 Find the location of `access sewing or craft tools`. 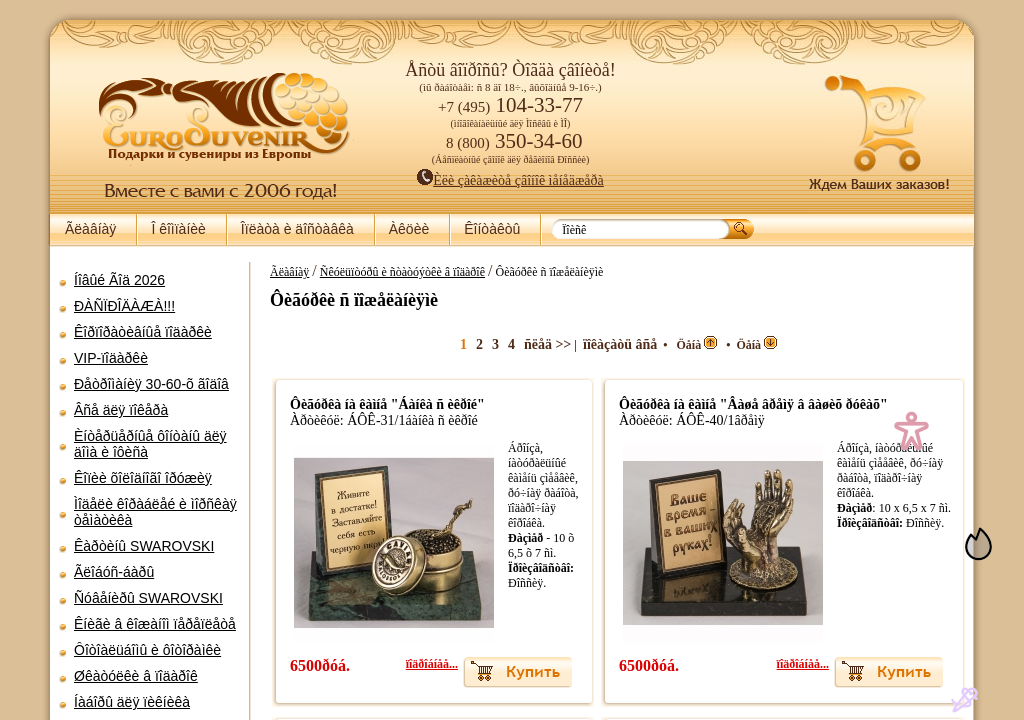

access sewing or craft tools is located at coordinates (965, 700).